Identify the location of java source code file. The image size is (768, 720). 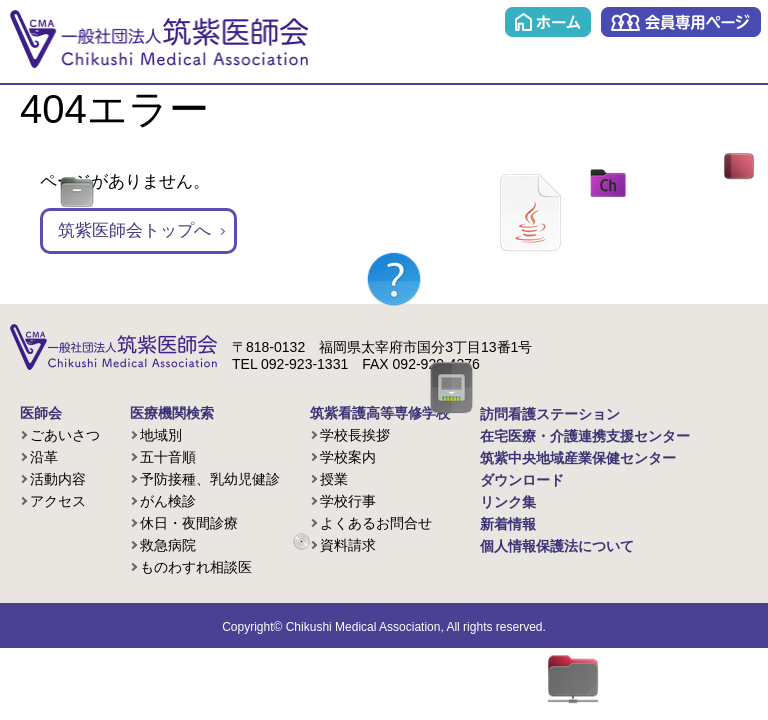
(530, 212).